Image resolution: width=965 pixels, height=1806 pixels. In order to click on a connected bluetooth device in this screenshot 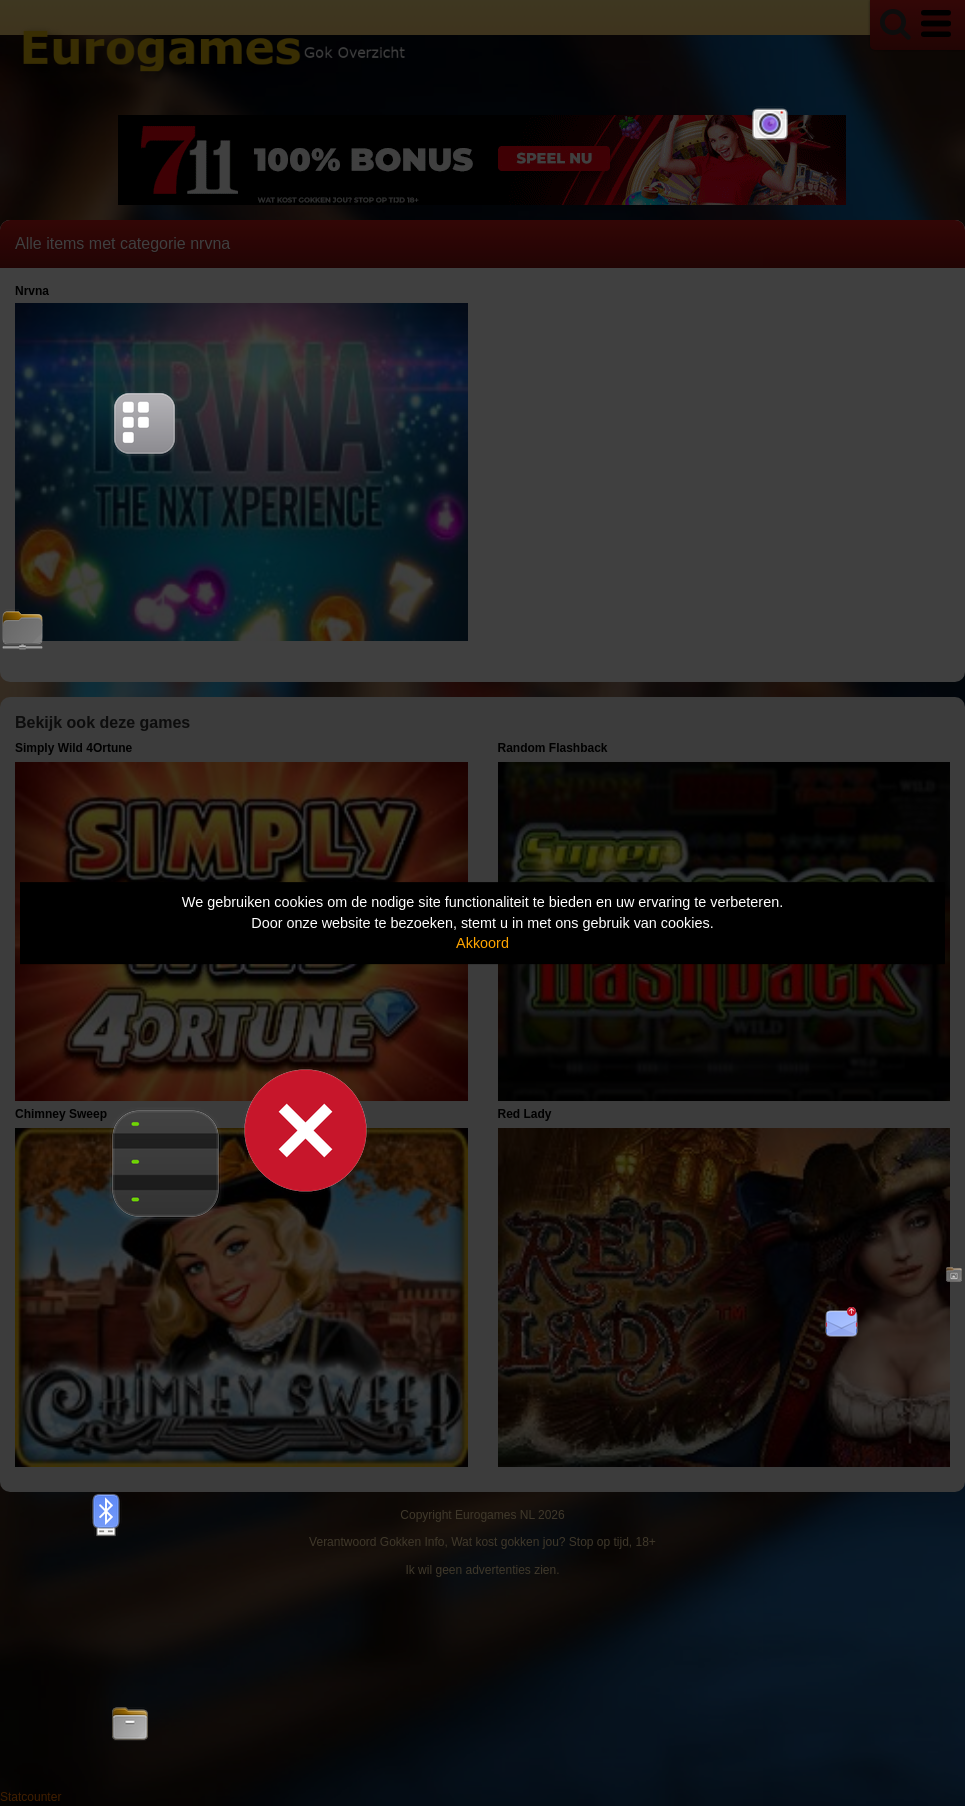, I will do `click(106, 1515)`.